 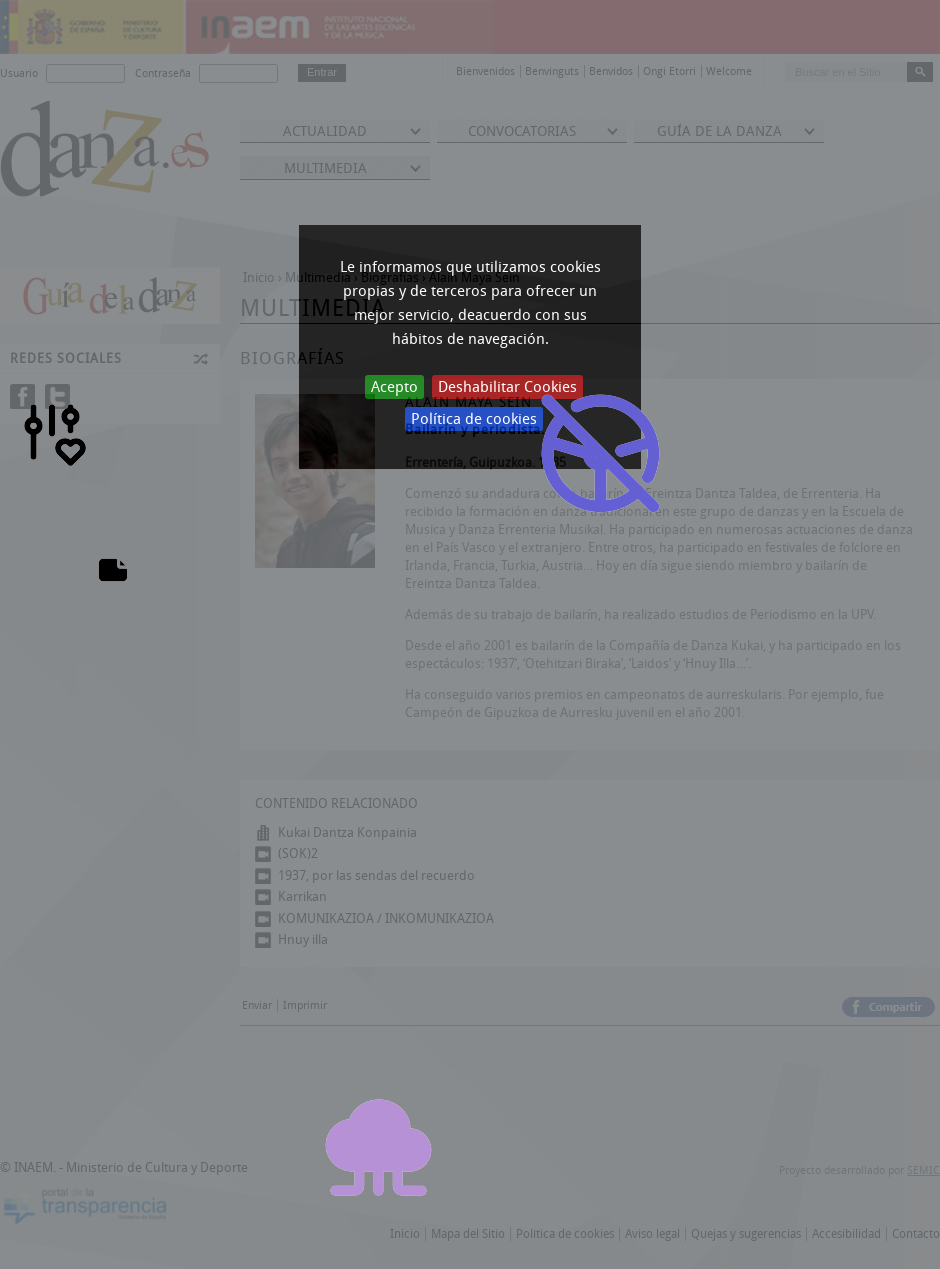 I want to click on access cloud computing services, so click(x=378, y=1147).